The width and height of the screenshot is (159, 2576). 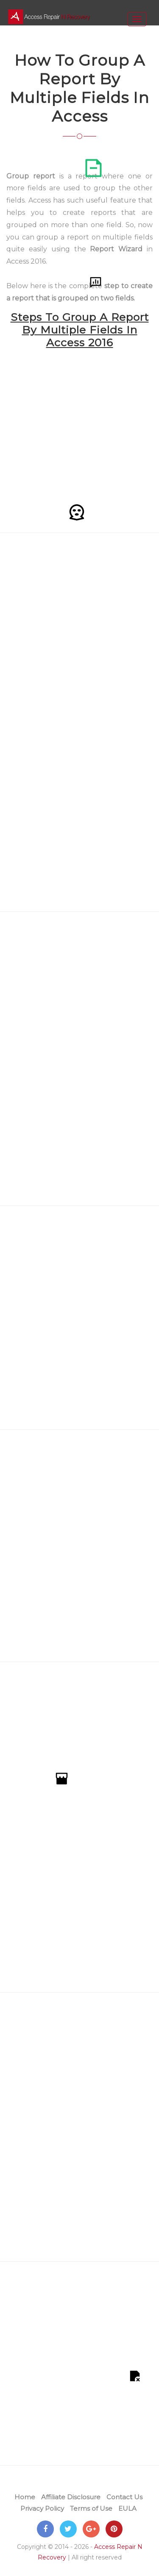 I want to click on create a poll in chat, so click(x=95, y=282).